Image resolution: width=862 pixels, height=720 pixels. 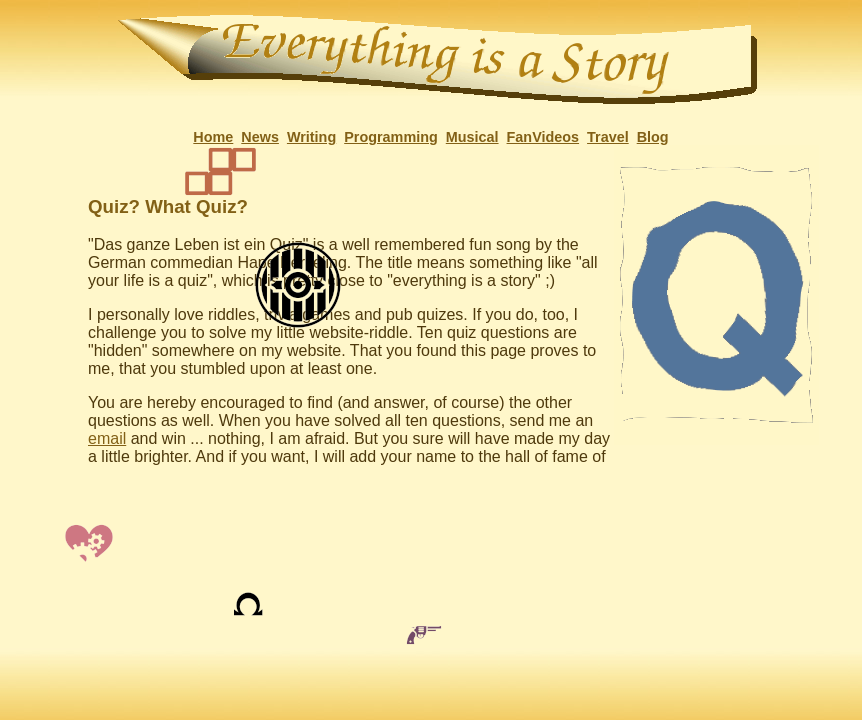 What do you see at coordinates (424, 635) in the screenshot?
I see `select revolver weapon in game inventory` at bounding box center [424, 635].